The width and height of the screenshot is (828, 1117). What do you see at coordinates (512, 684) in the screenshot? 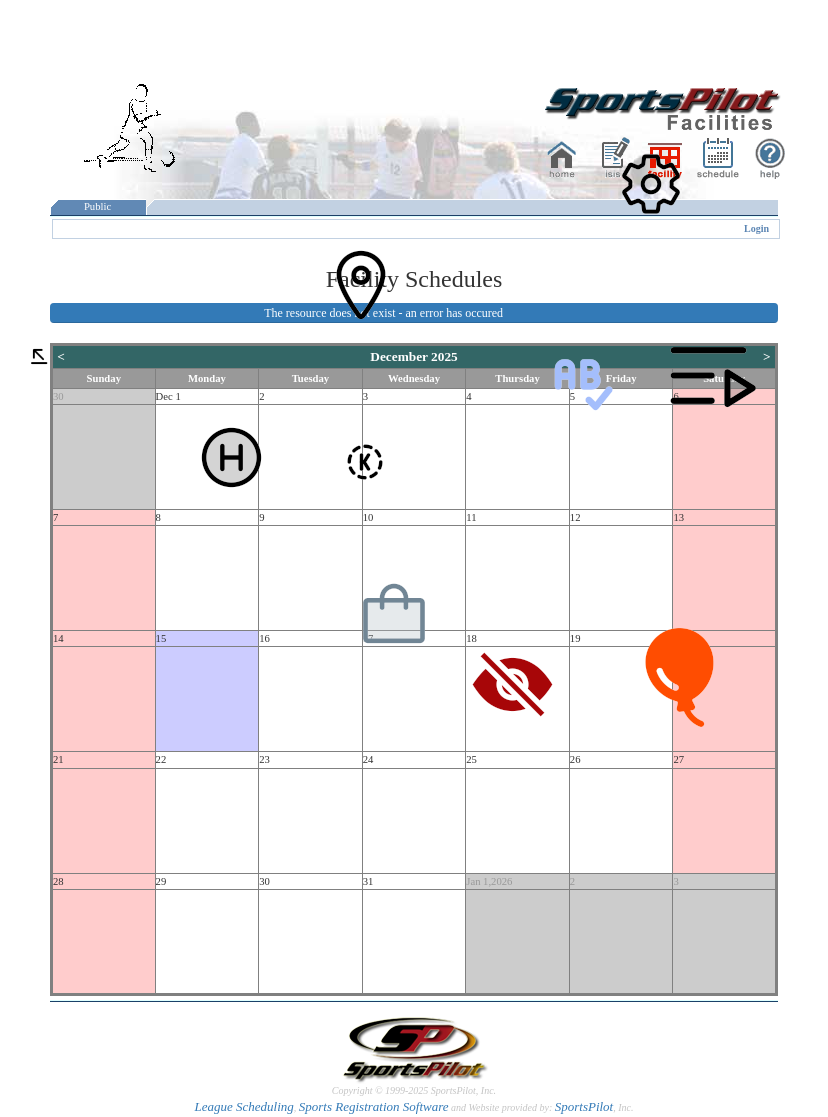
I see `hide password or sensitive content` at bounding box center [512, 684].